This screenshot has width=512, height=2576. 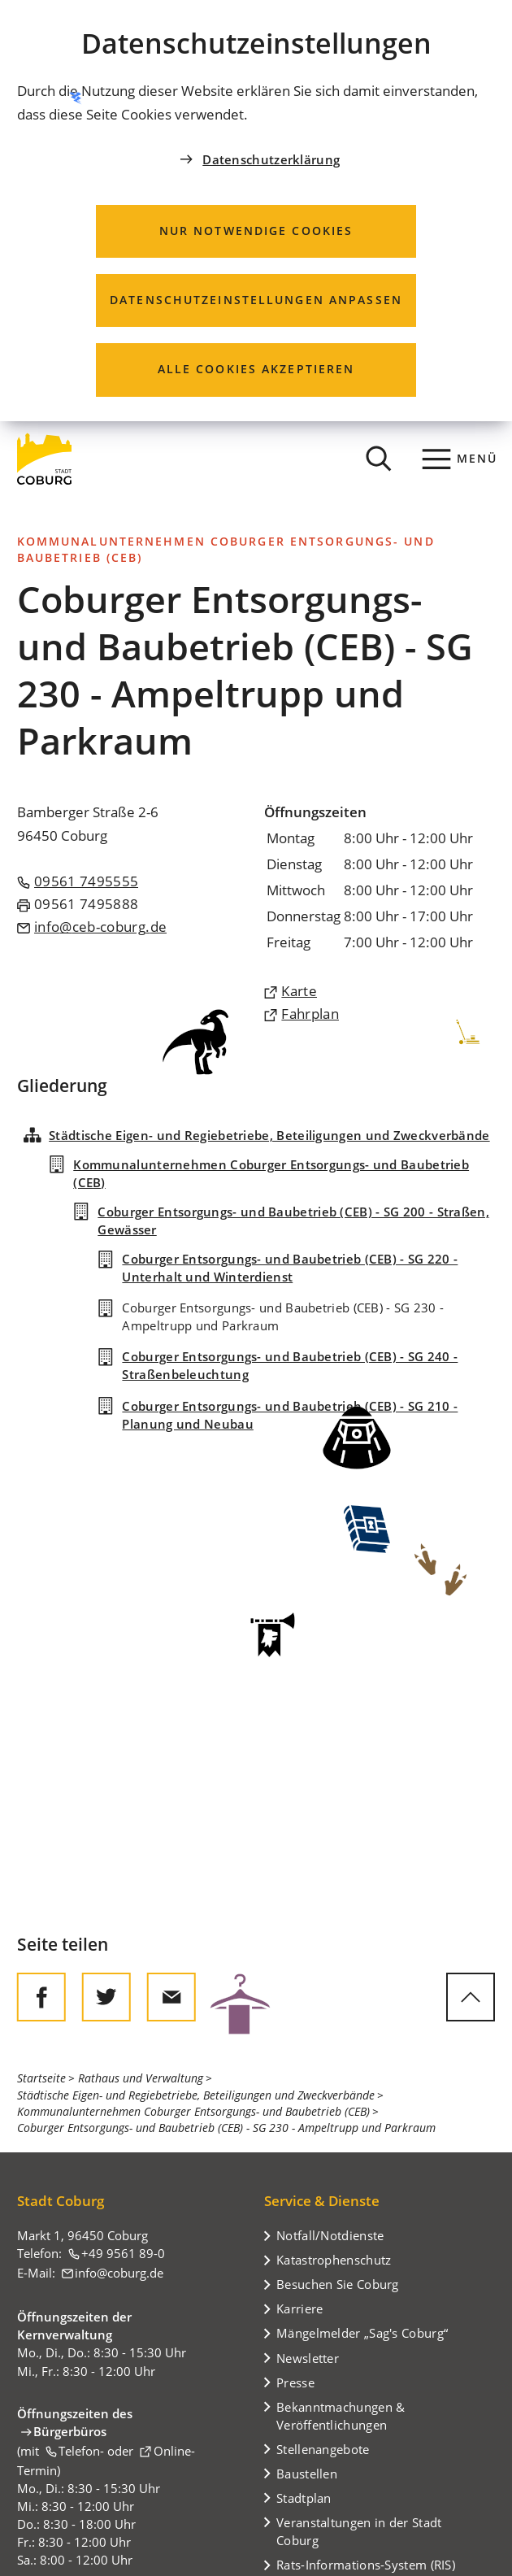 I want to click on announce a new achievement or milestone, so click(x=272, y=1634).